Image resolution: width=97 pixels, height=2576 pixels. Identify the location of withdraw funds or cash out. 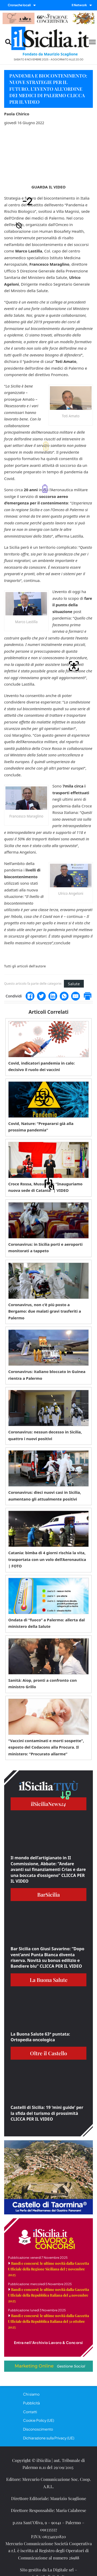
(49, 1184).